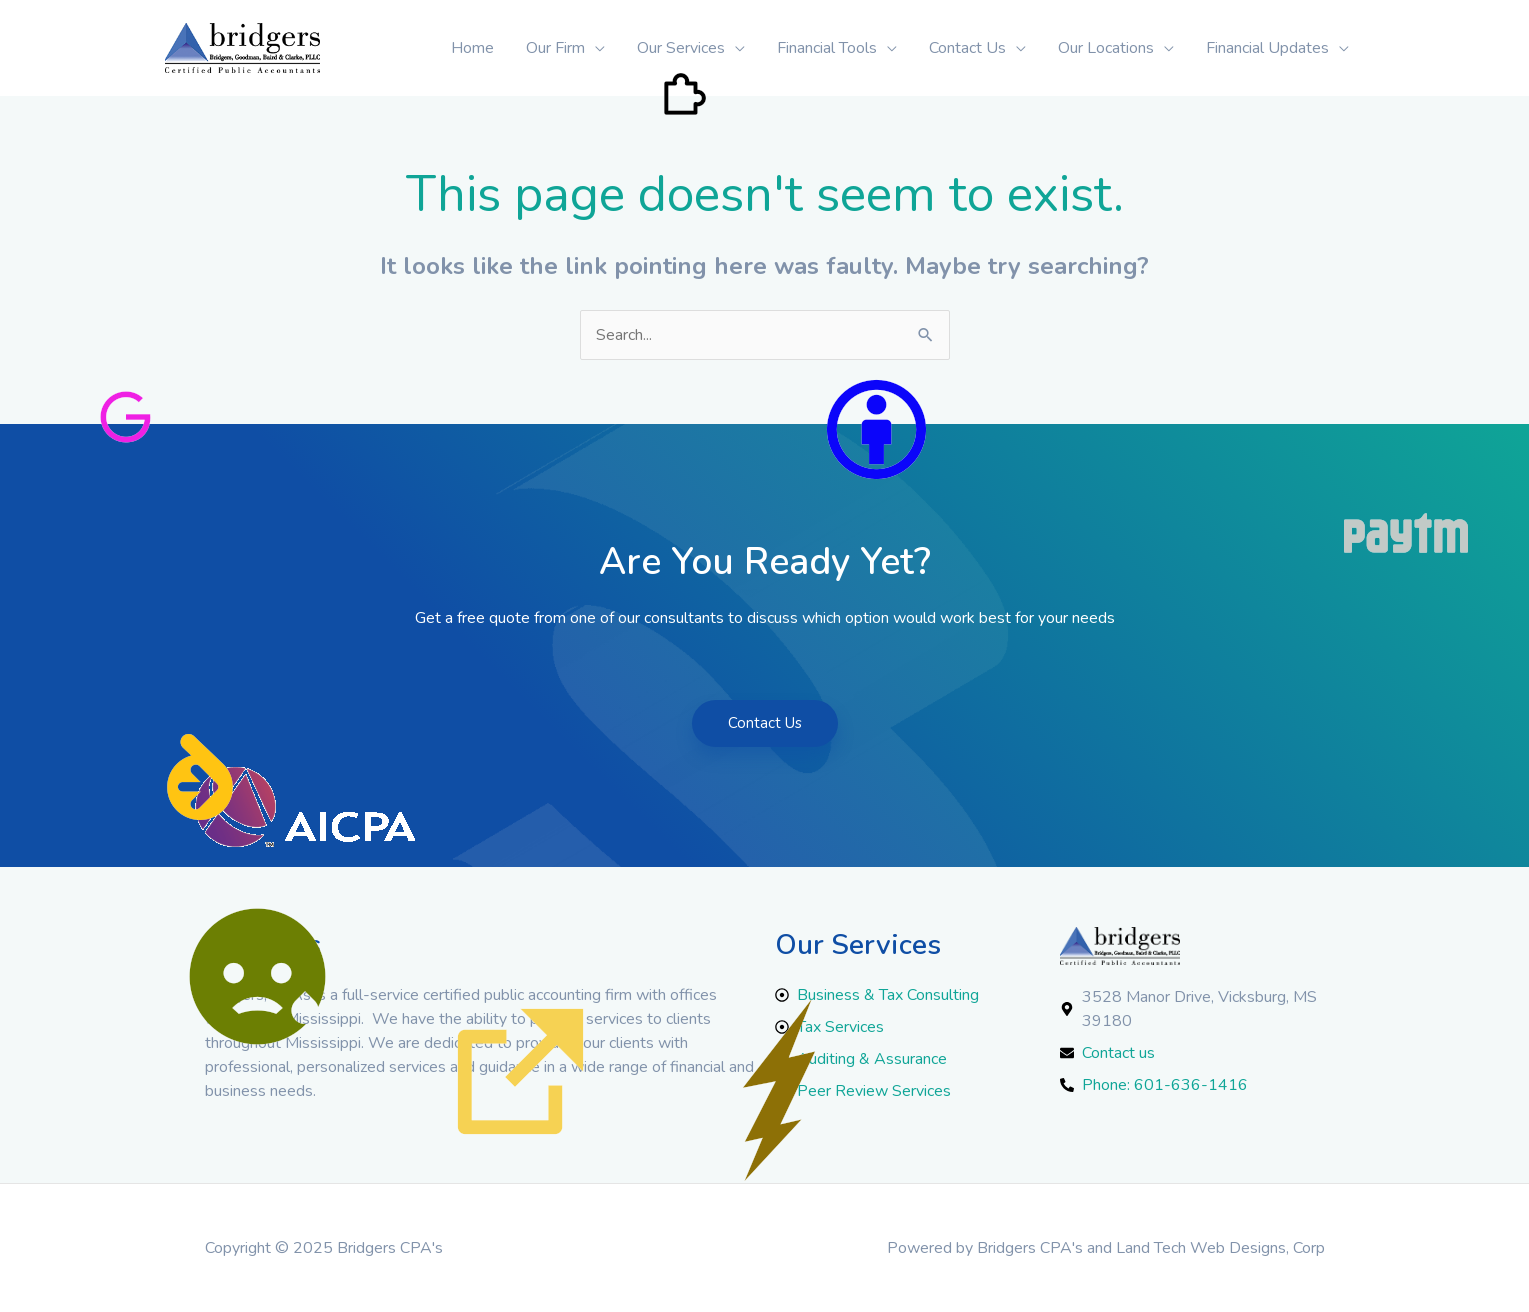 The height and width of the screenshot is (1312, 1529). Describe the element at coordinates (200, 777) in the screenshot. I see `doctrine PHP database library logo` at that location.